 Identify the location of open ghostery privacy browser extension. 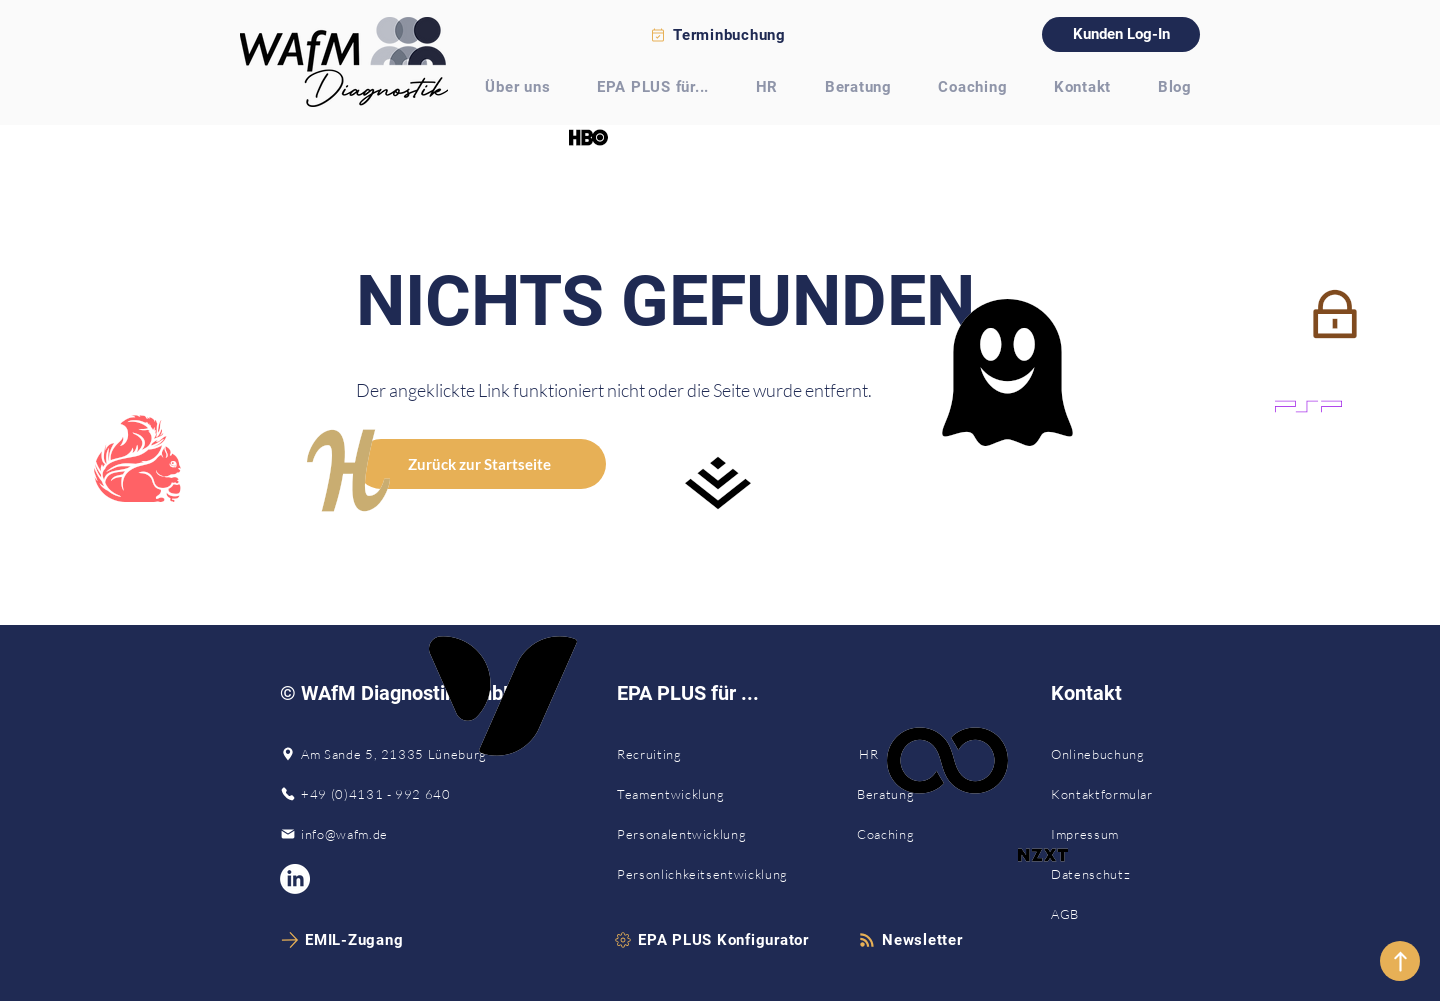
(1007, 372).